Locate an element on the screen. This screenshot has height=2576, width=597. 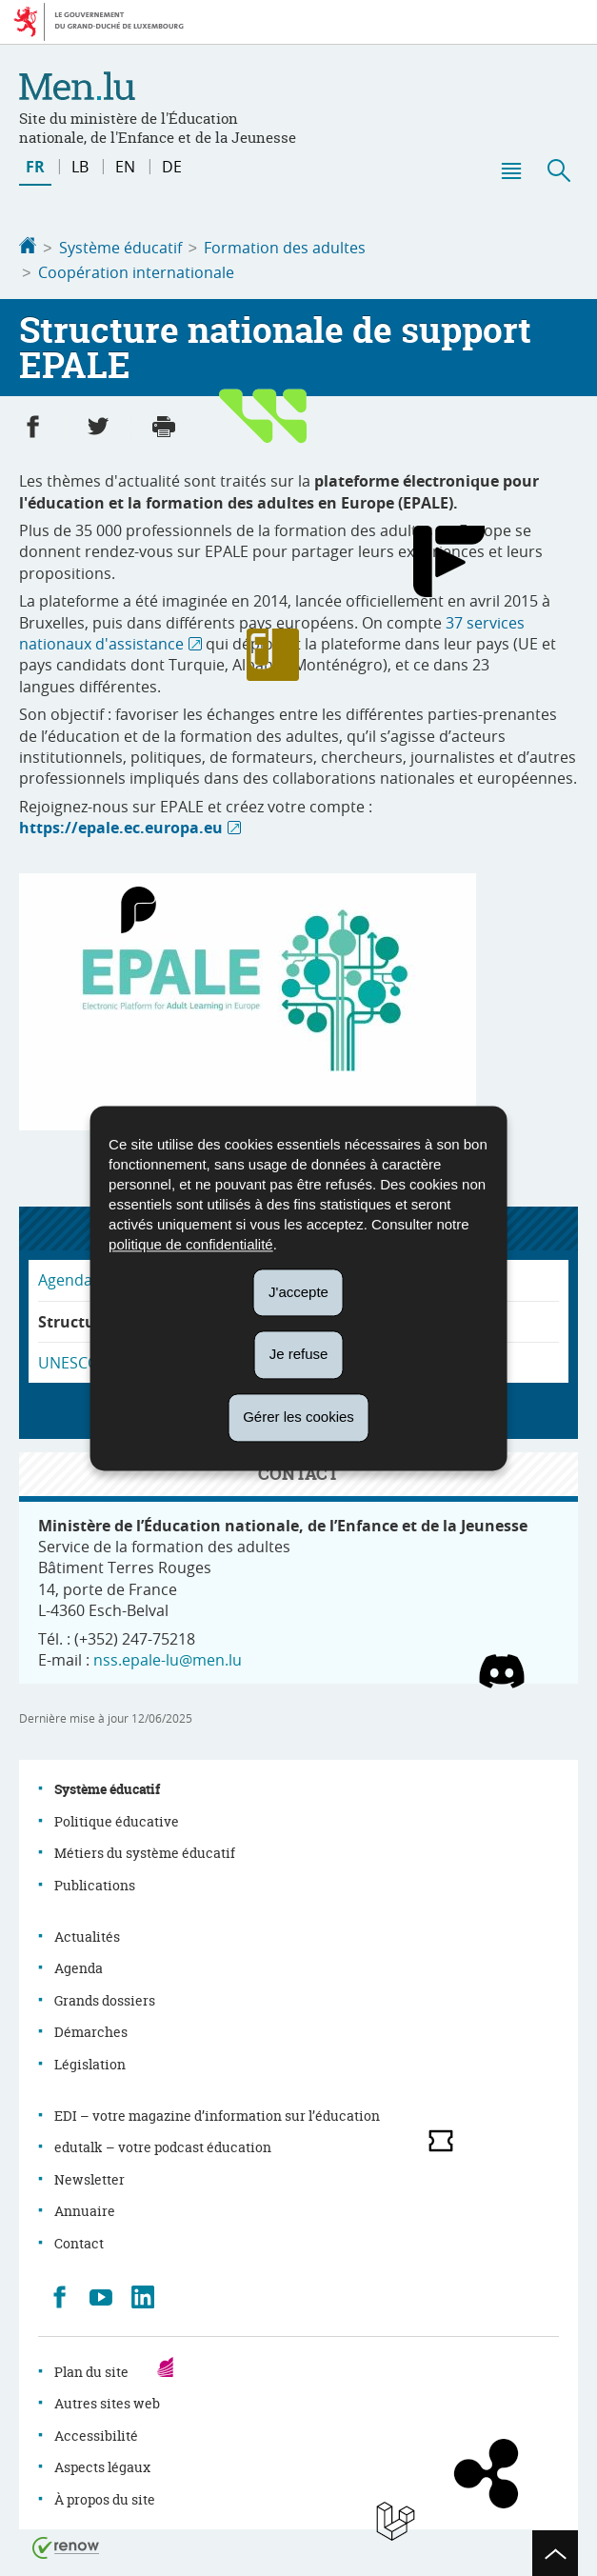
open FreeTube app is located at coordinates (448, 561).